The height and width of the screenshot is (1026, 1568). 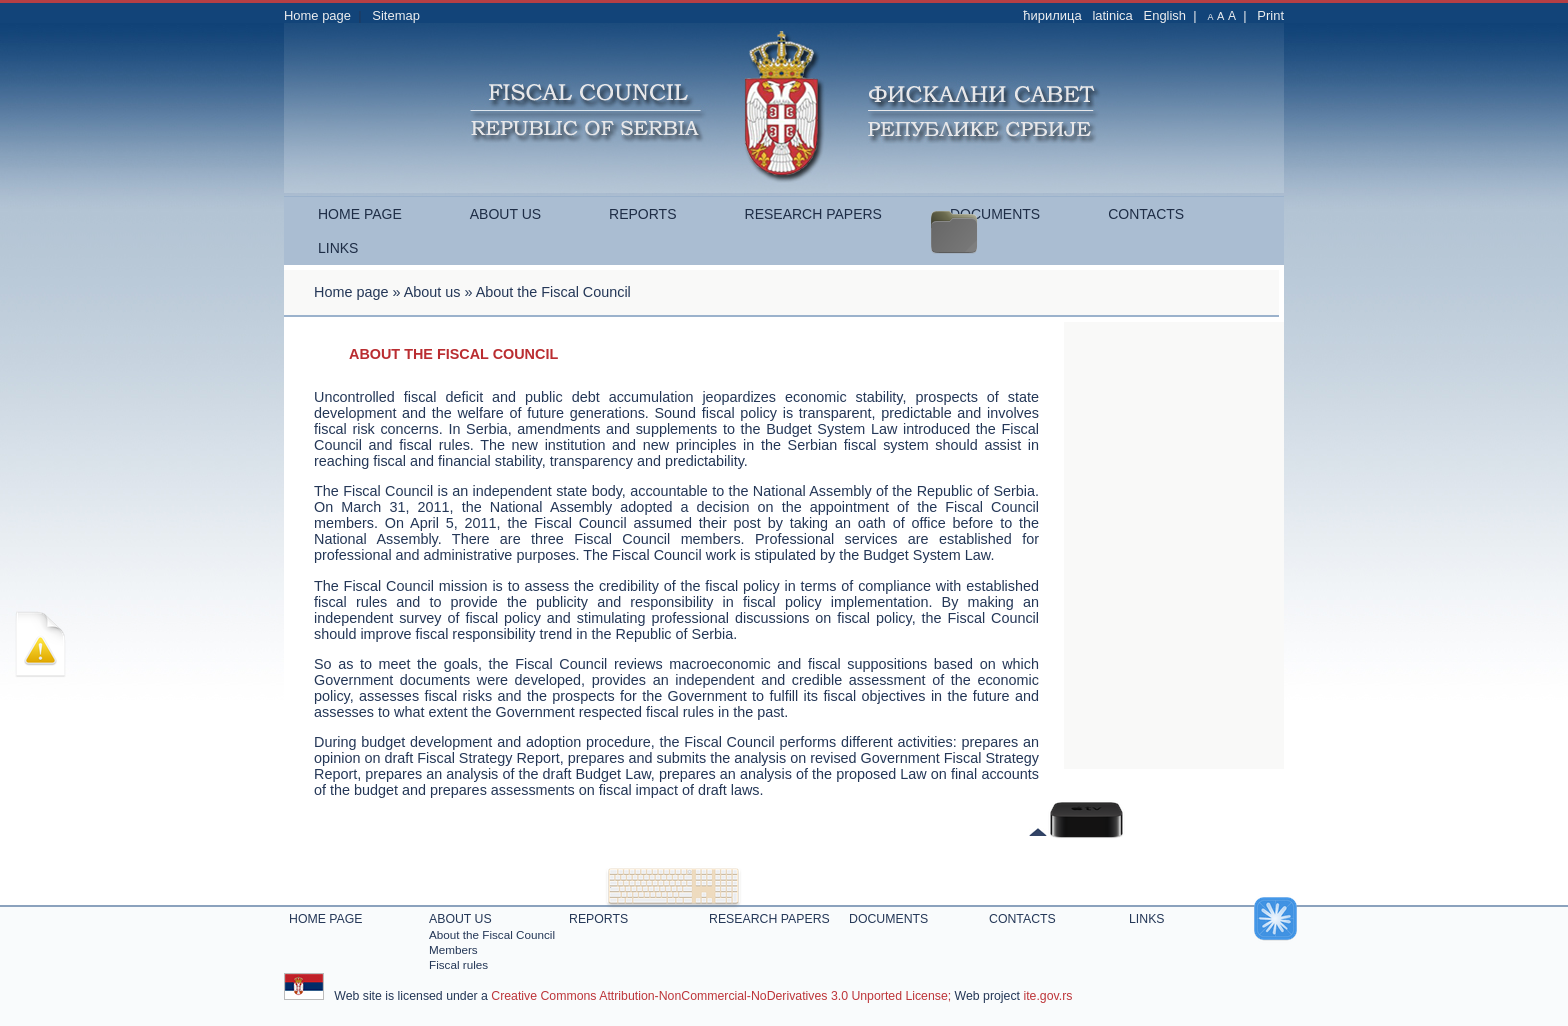 I want to click on connect a bluetooth keyboard, so click(x=673, y=885).